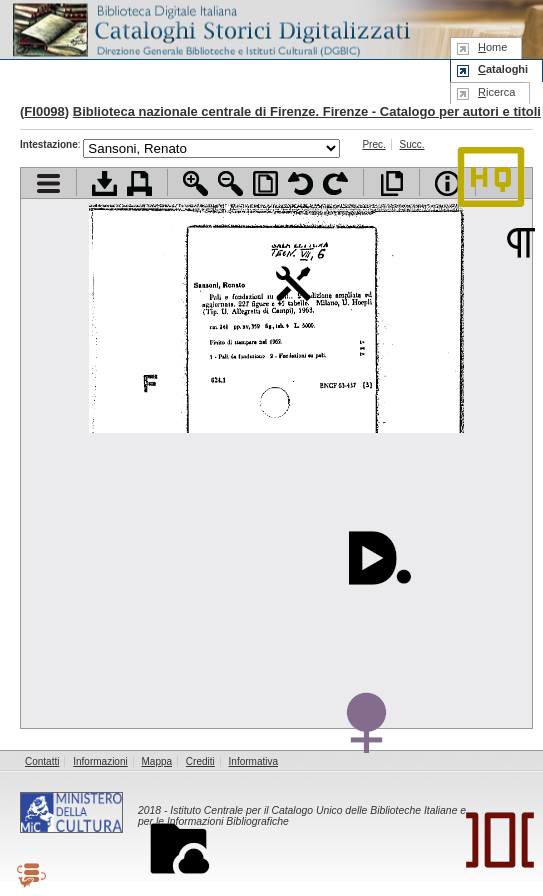 The image size is (543, 896). Describe the element at coordinates (178, 848) in the screenshot. I see `access cloud storage folder` at that location.